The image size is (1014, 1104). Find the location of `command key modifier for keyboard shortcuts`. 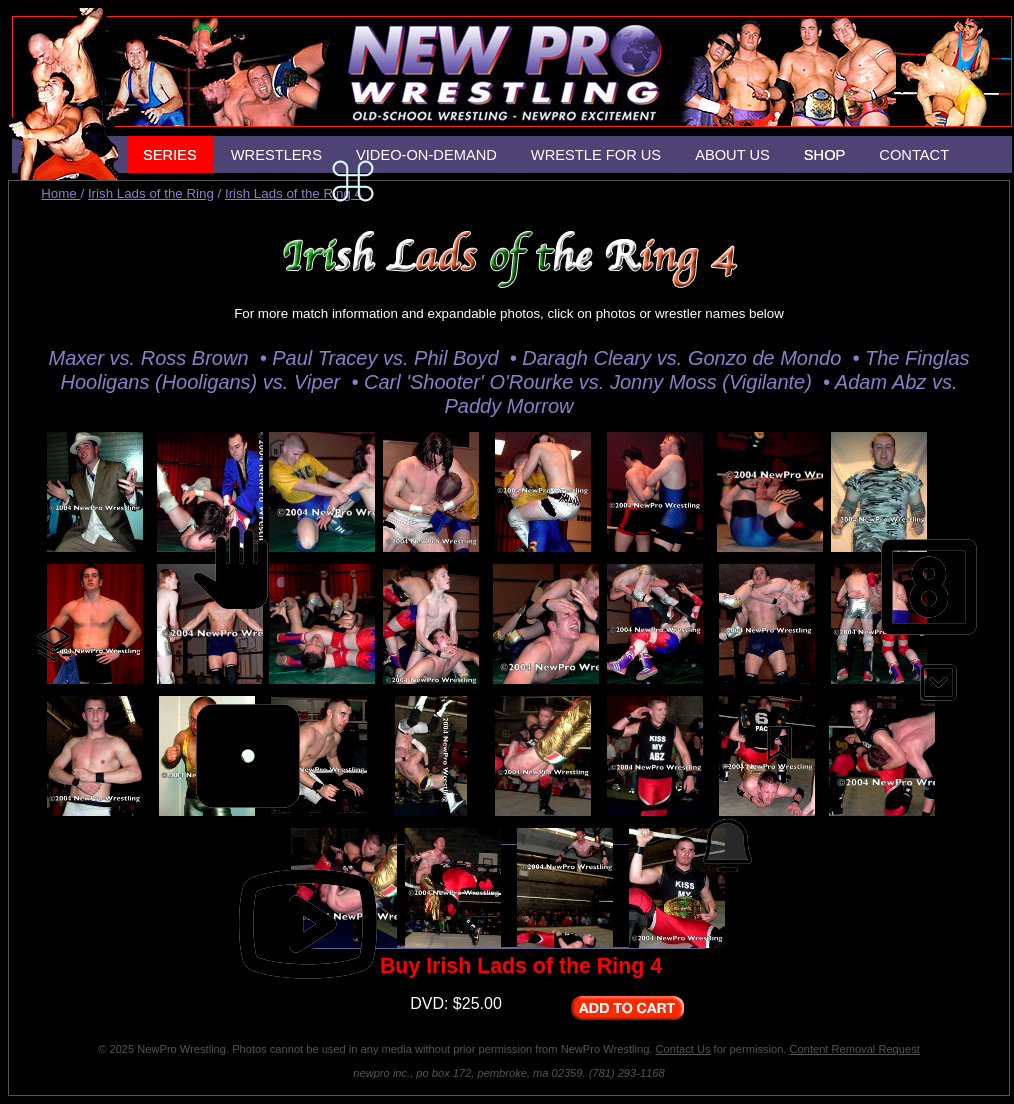

command key modifier for keyboard shortcuts is located at coordinates (353, 181).